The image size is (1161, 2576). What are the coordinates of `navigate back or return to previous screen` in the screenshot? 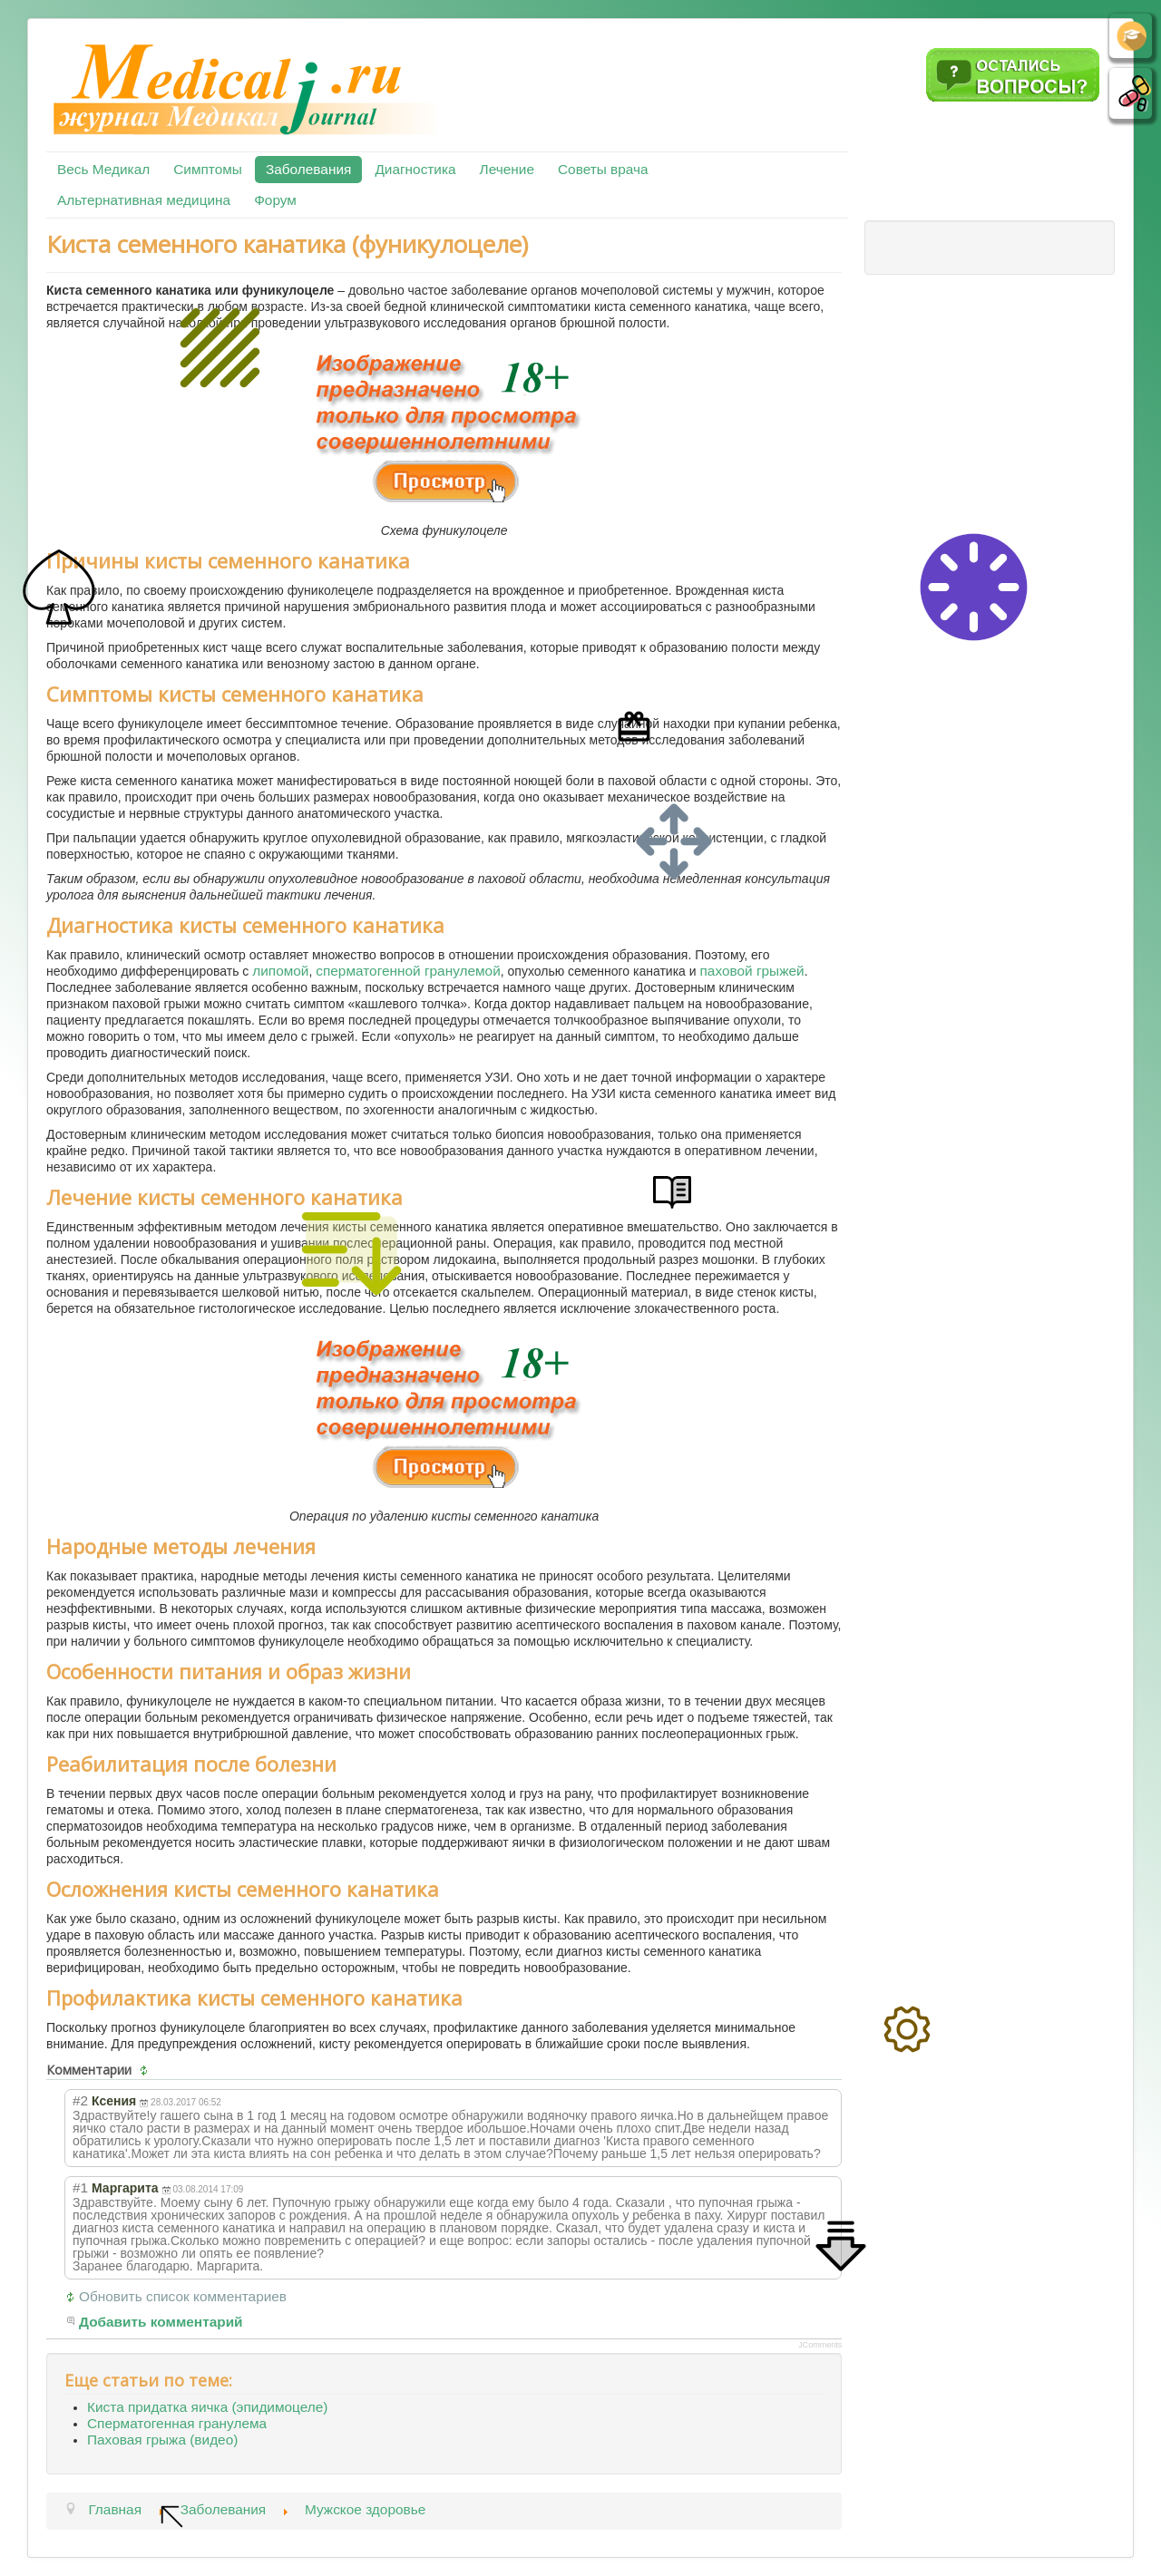 It's located at (171, 2516).